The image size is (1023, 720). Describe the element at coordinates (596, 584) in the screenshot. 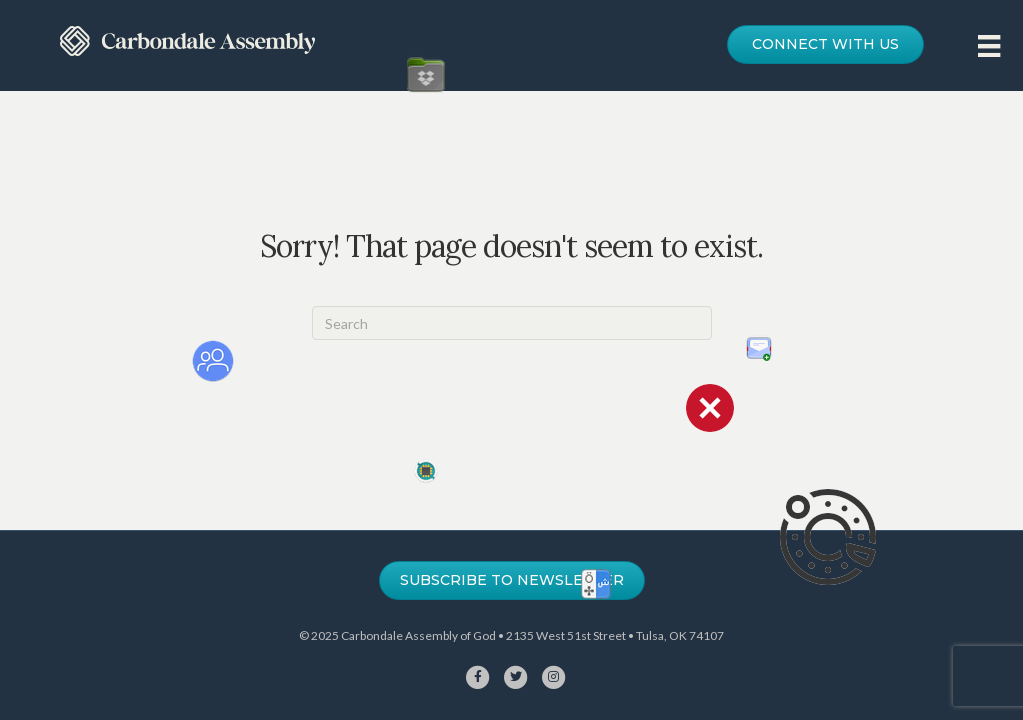

I see `open gnome characters app` at that location.